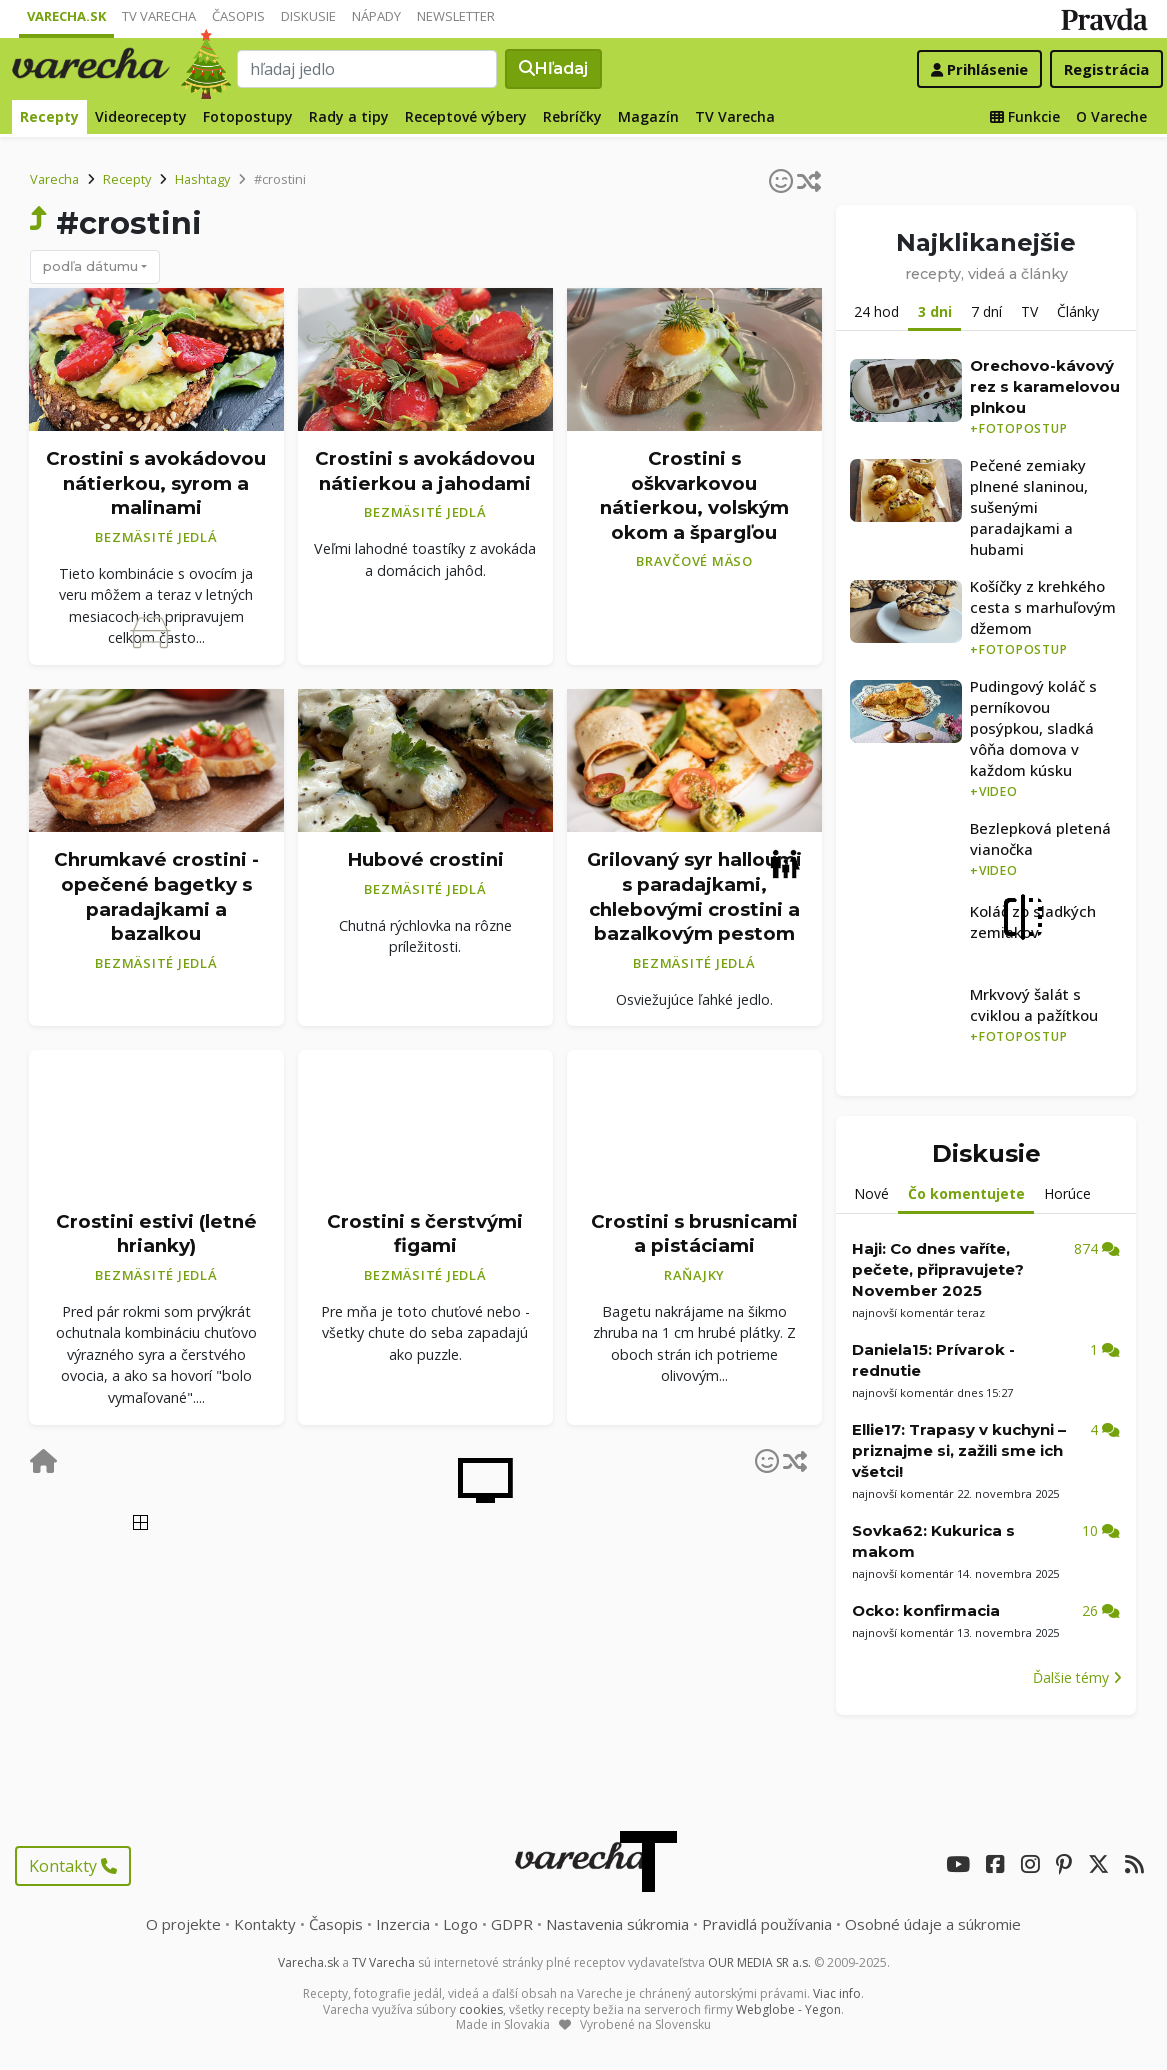 The image size is (1167, 2070). Describe the element at coordinates (485, 1480) in the screenshot. I see `access tv or display settings` at that location.